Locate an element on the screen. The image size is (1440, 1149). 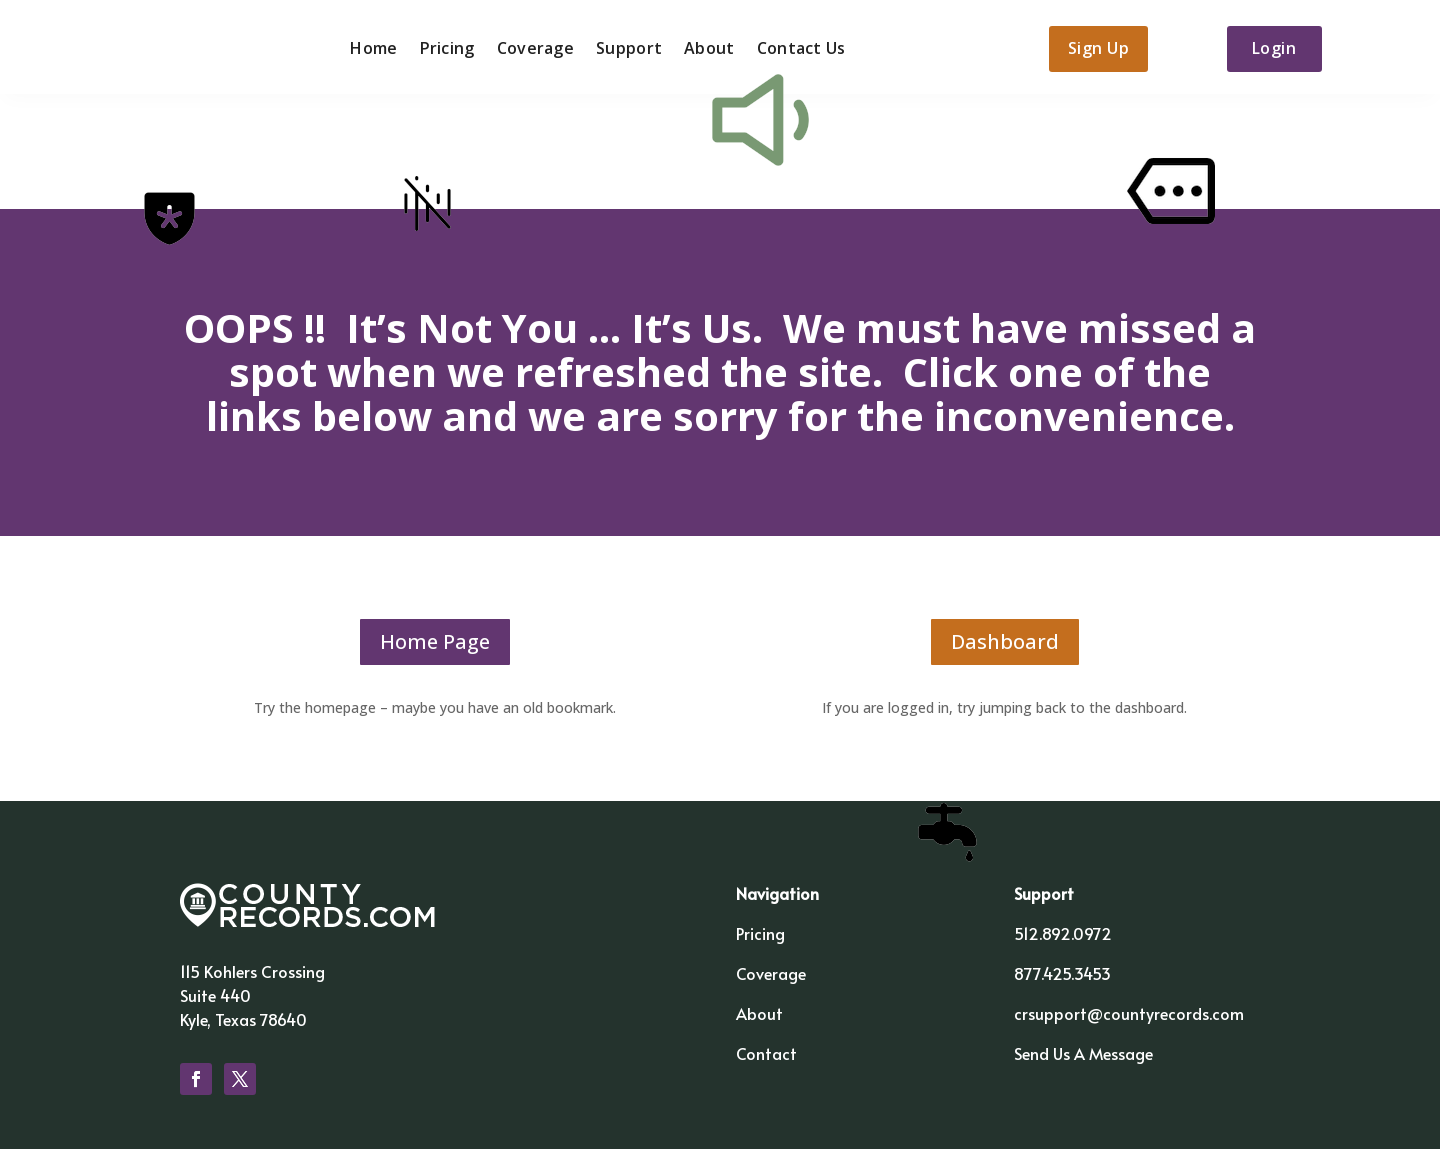
decrease audio volume is located at coordinates (758, 120).